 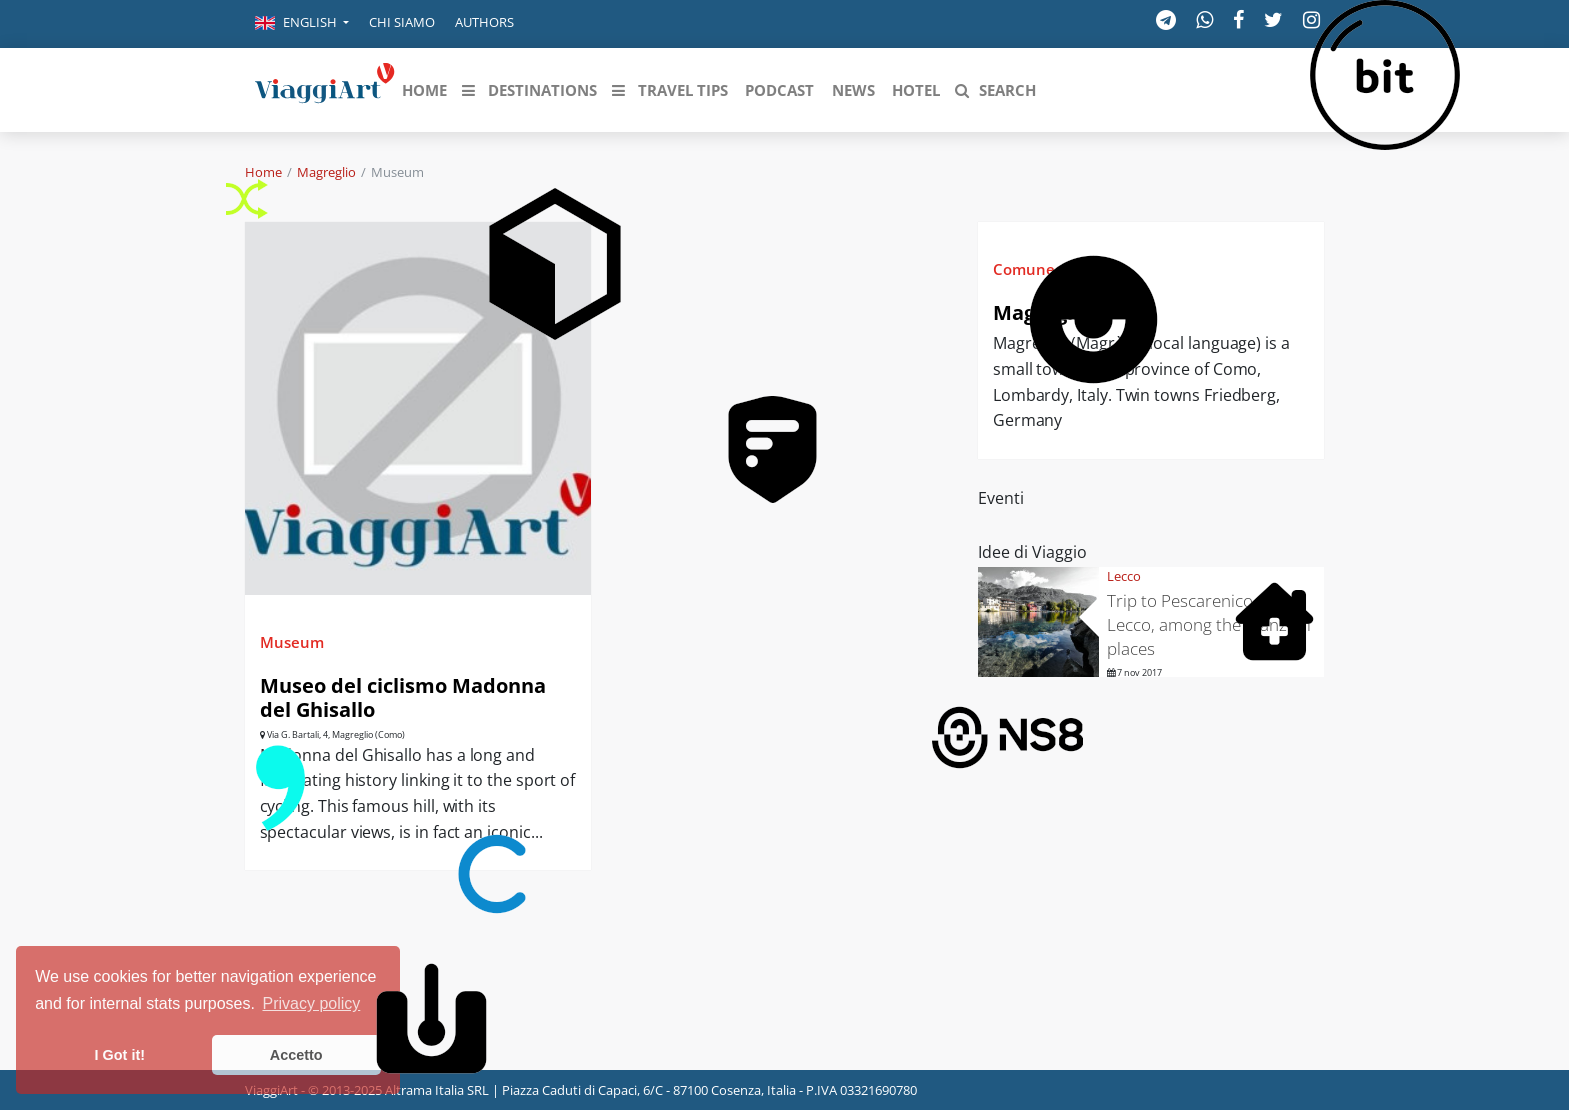 What do you see at coordinates (1274, 621) in the screenshot?
I see `access medical or healthcare services` at bounding box center [1274, 621].